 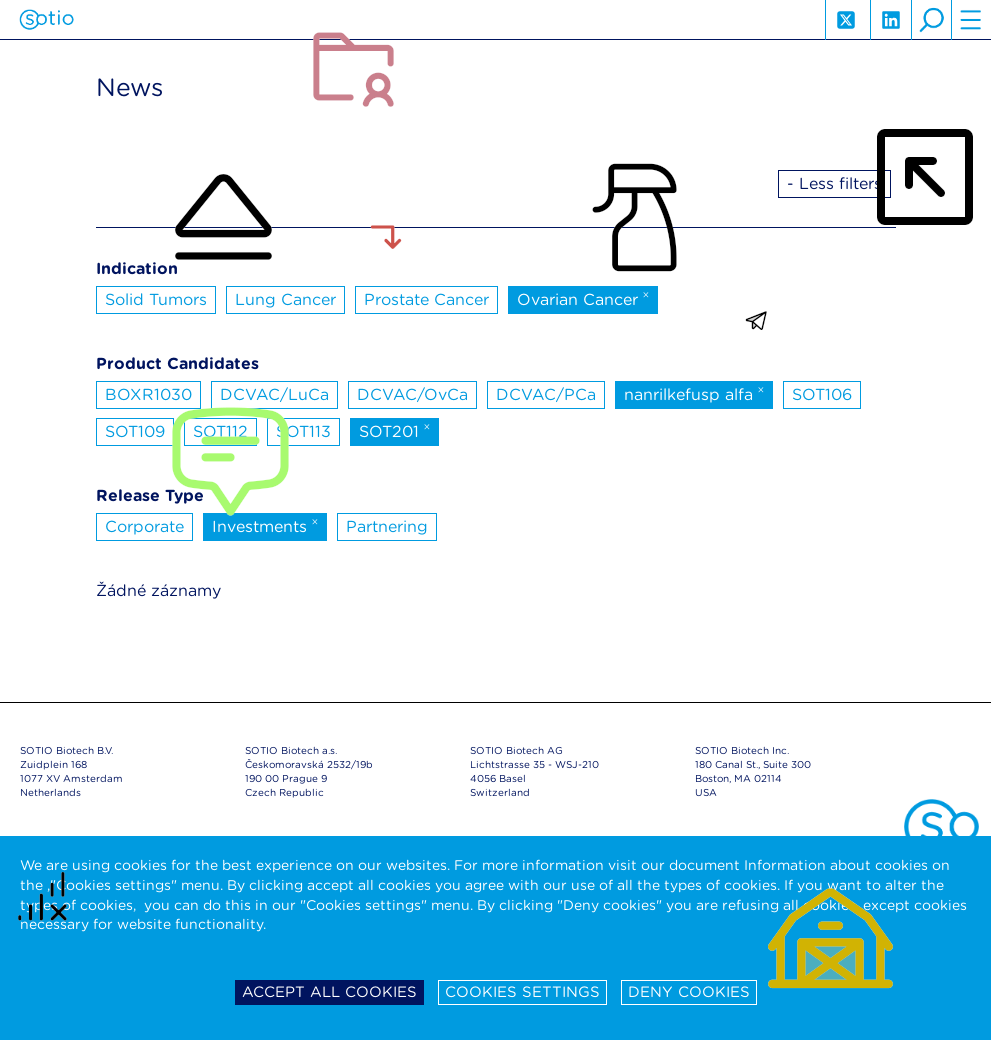 I want to click on open Telegram messaging app, so click(x=757, y=321).